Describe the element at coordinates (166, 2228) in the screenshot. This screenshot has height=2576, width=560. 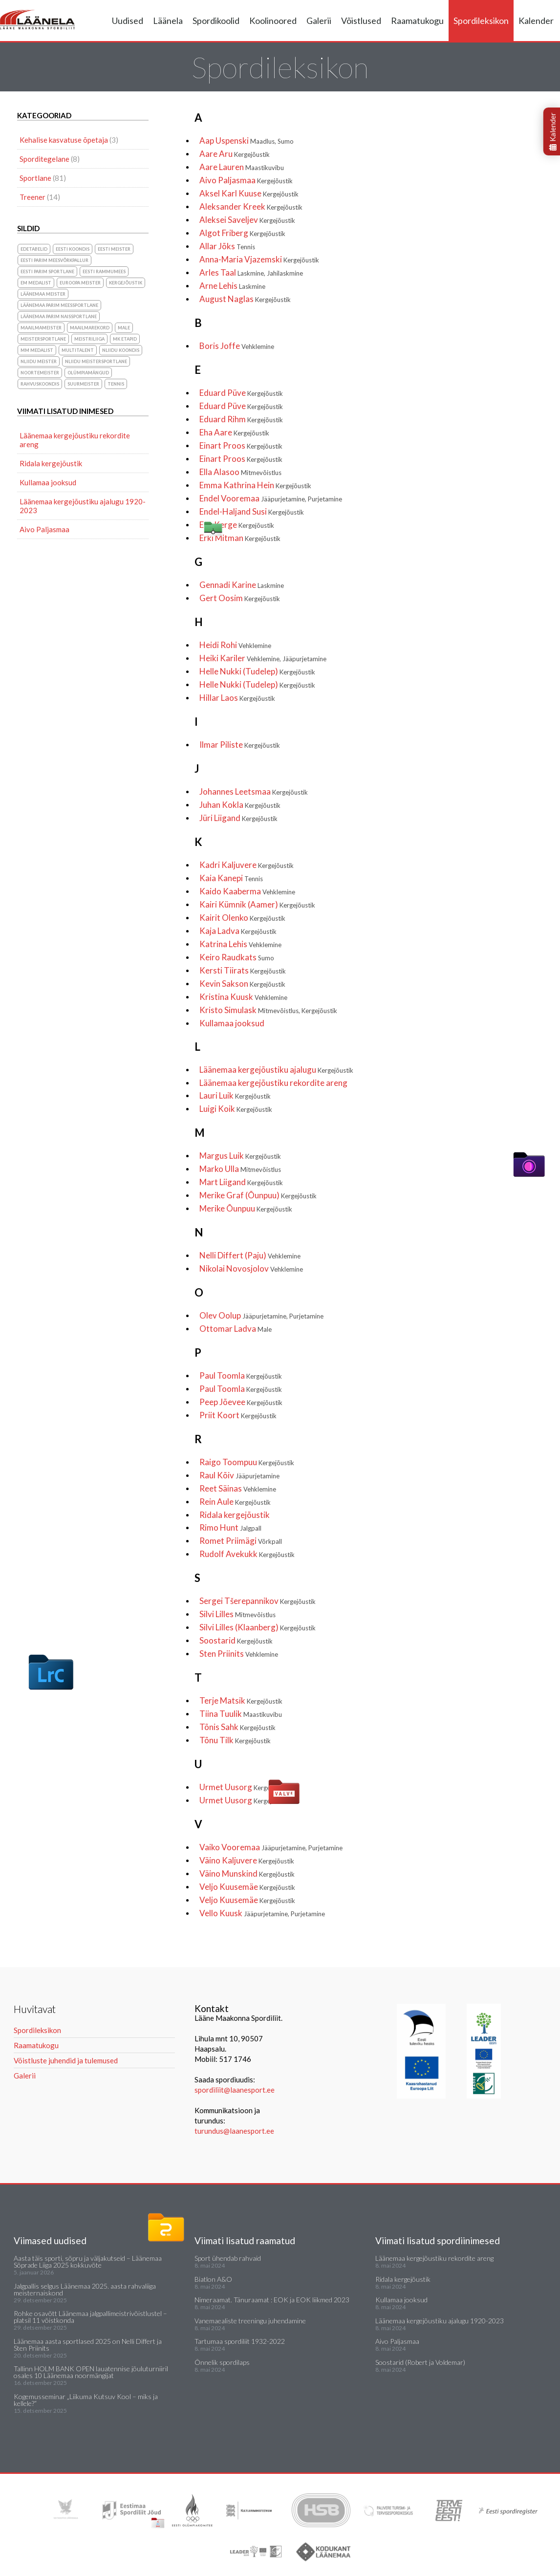
I see `open wondershare edrawproj project files folder` at that location.